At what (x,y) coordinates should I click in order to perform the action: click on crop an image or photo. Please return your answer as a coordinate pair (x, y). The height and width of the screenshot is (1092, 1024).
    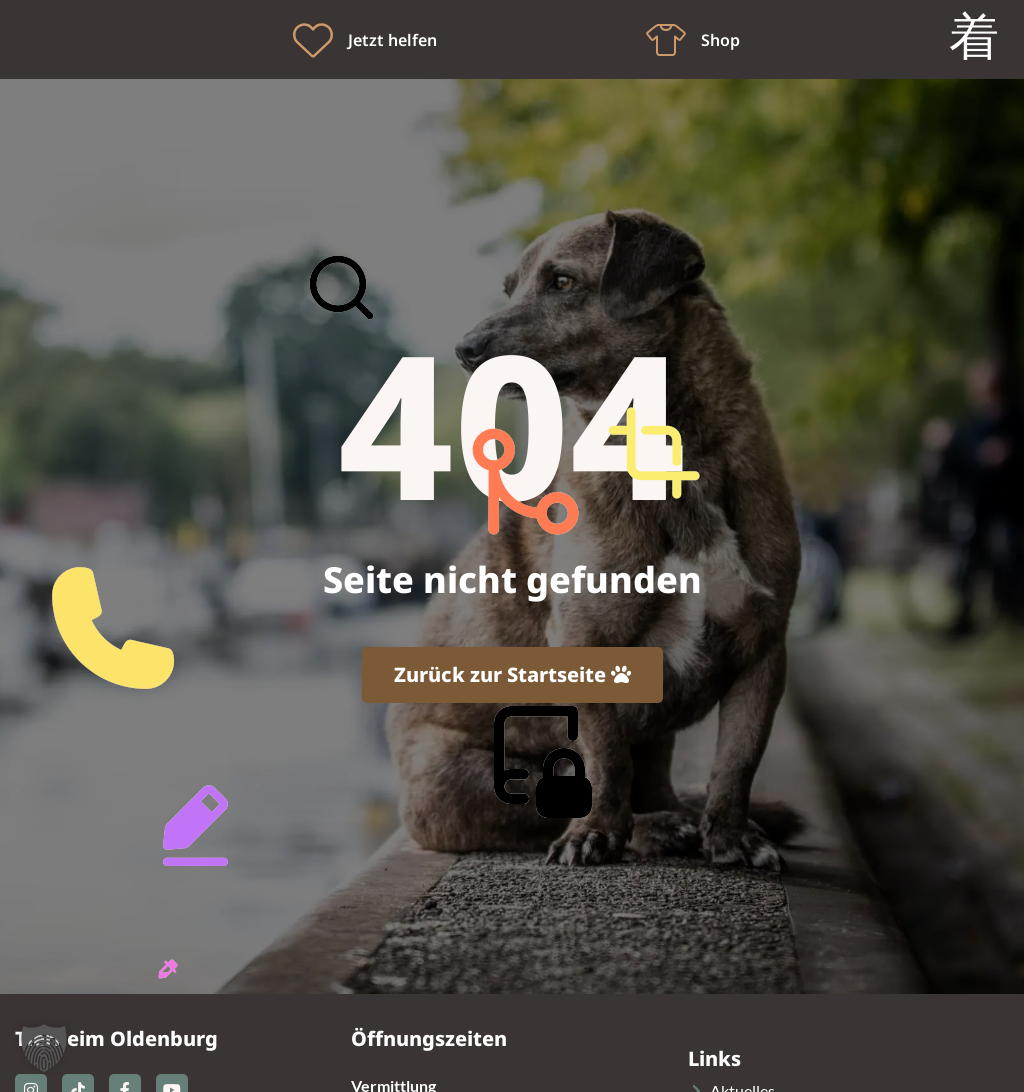
    Looking at the image, I should click on (654, 453).